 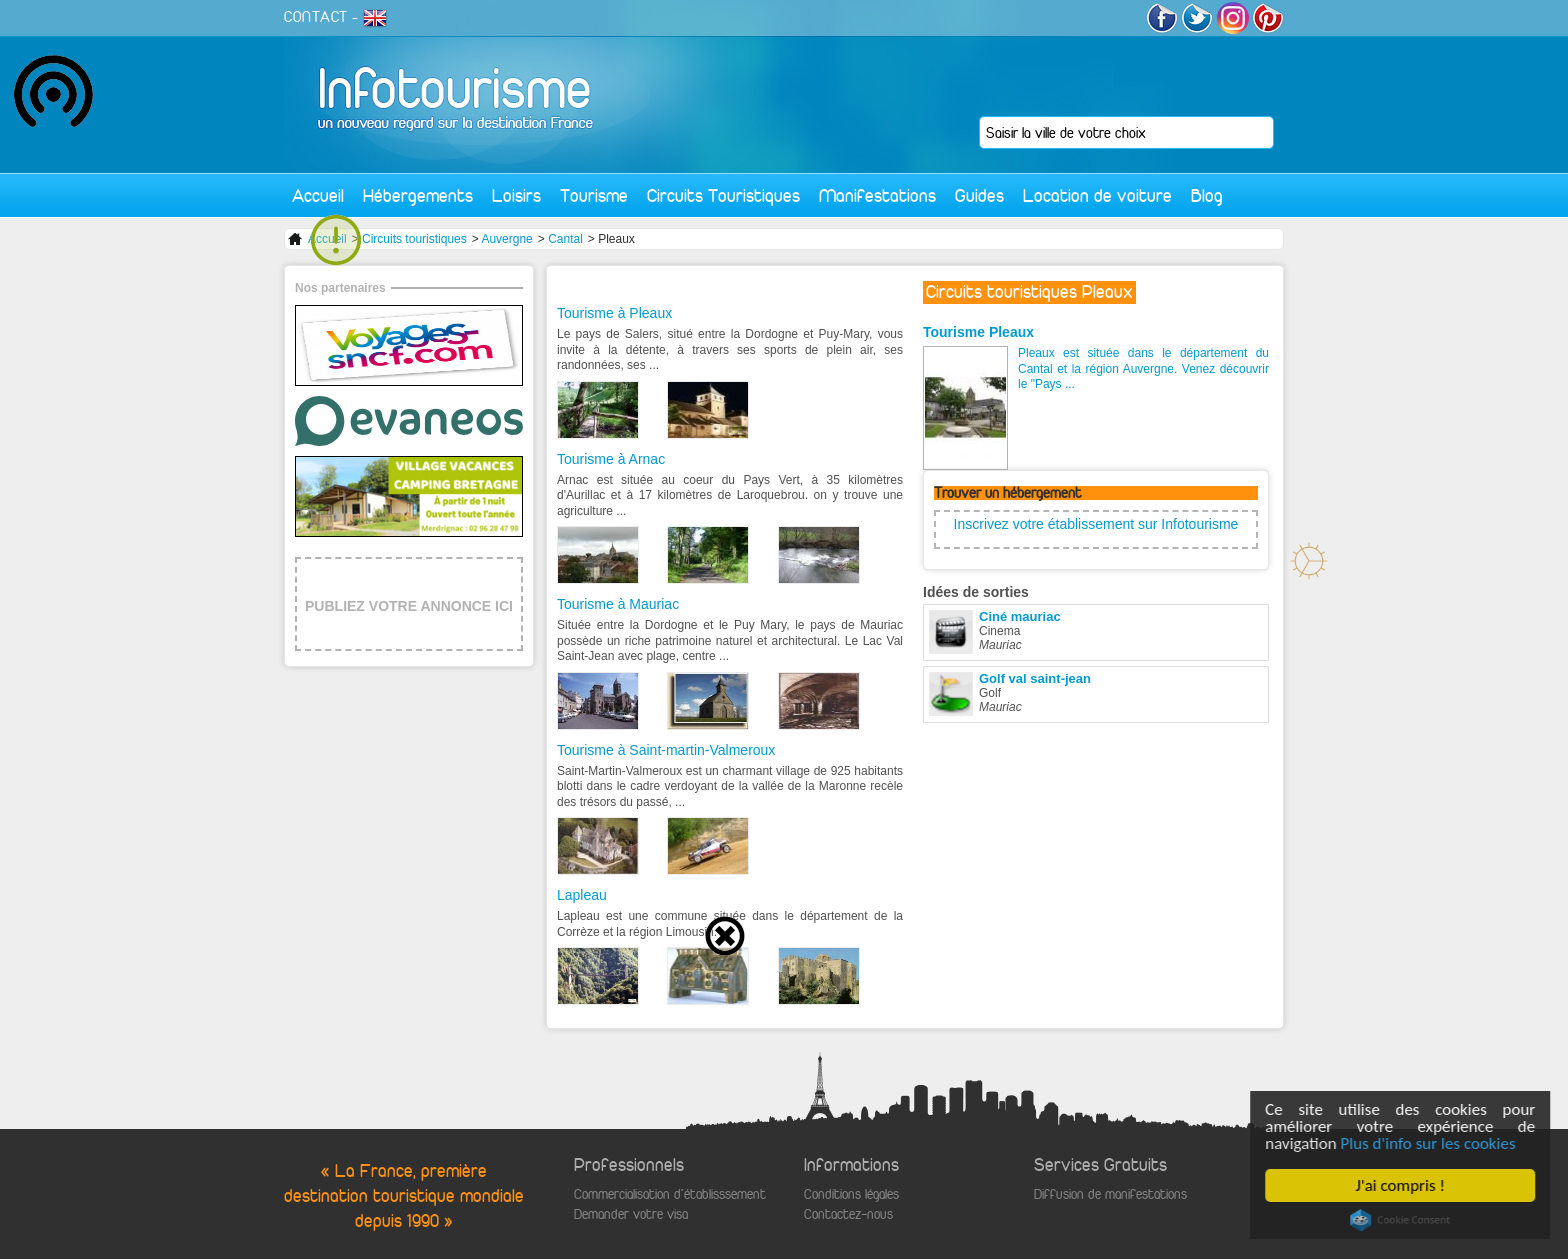 I want to click on indicates a warning or caution state, so click(x=336, y=240).